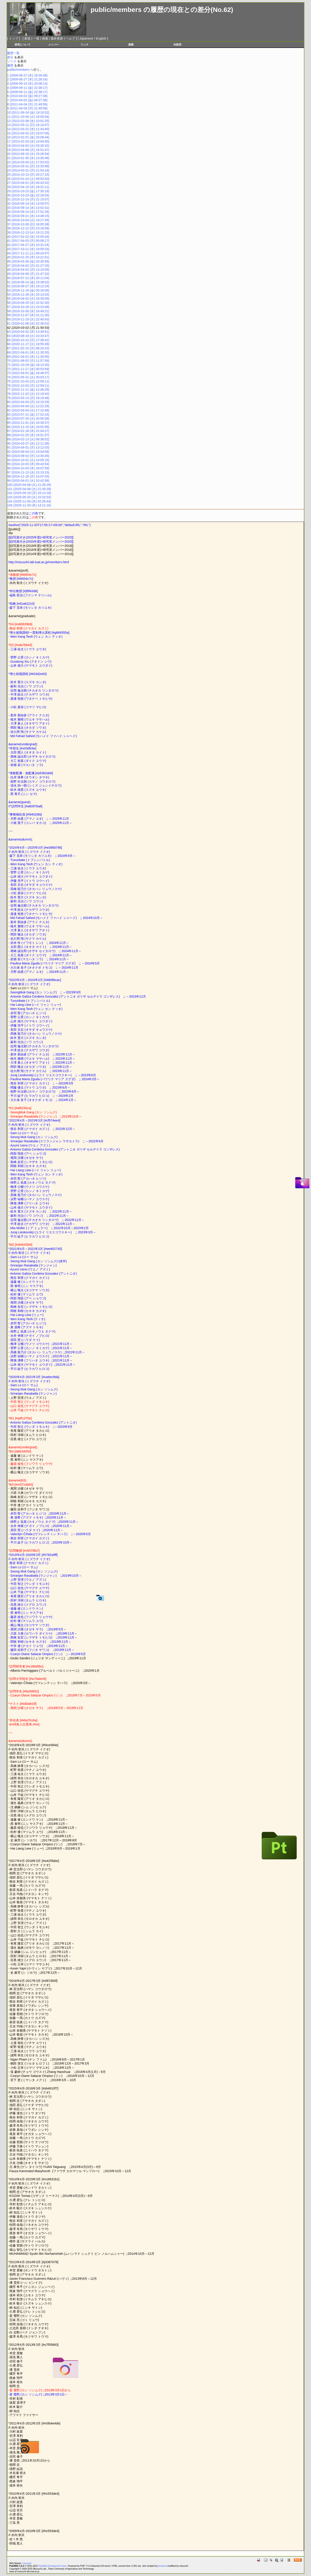  I want to click on open microsoft iot plug and play folder, so click(100, 1598).